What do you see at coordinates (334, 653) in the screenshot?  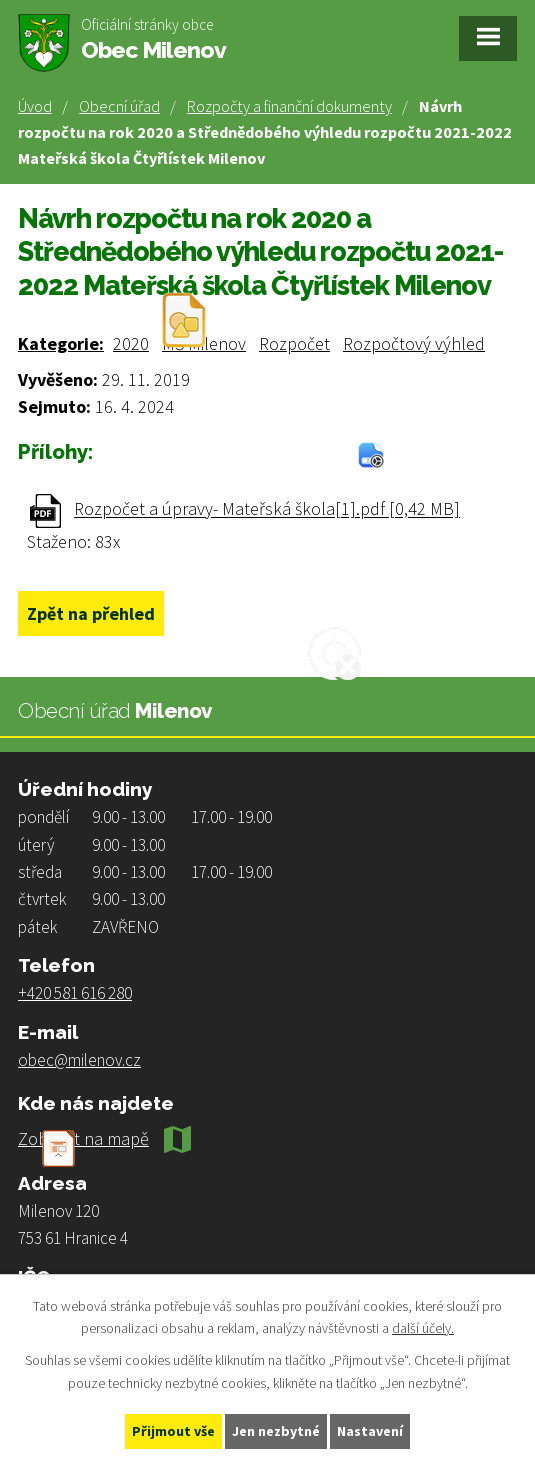 I see `camera is currently disabled or blocked` at bounding box center [334, 653].